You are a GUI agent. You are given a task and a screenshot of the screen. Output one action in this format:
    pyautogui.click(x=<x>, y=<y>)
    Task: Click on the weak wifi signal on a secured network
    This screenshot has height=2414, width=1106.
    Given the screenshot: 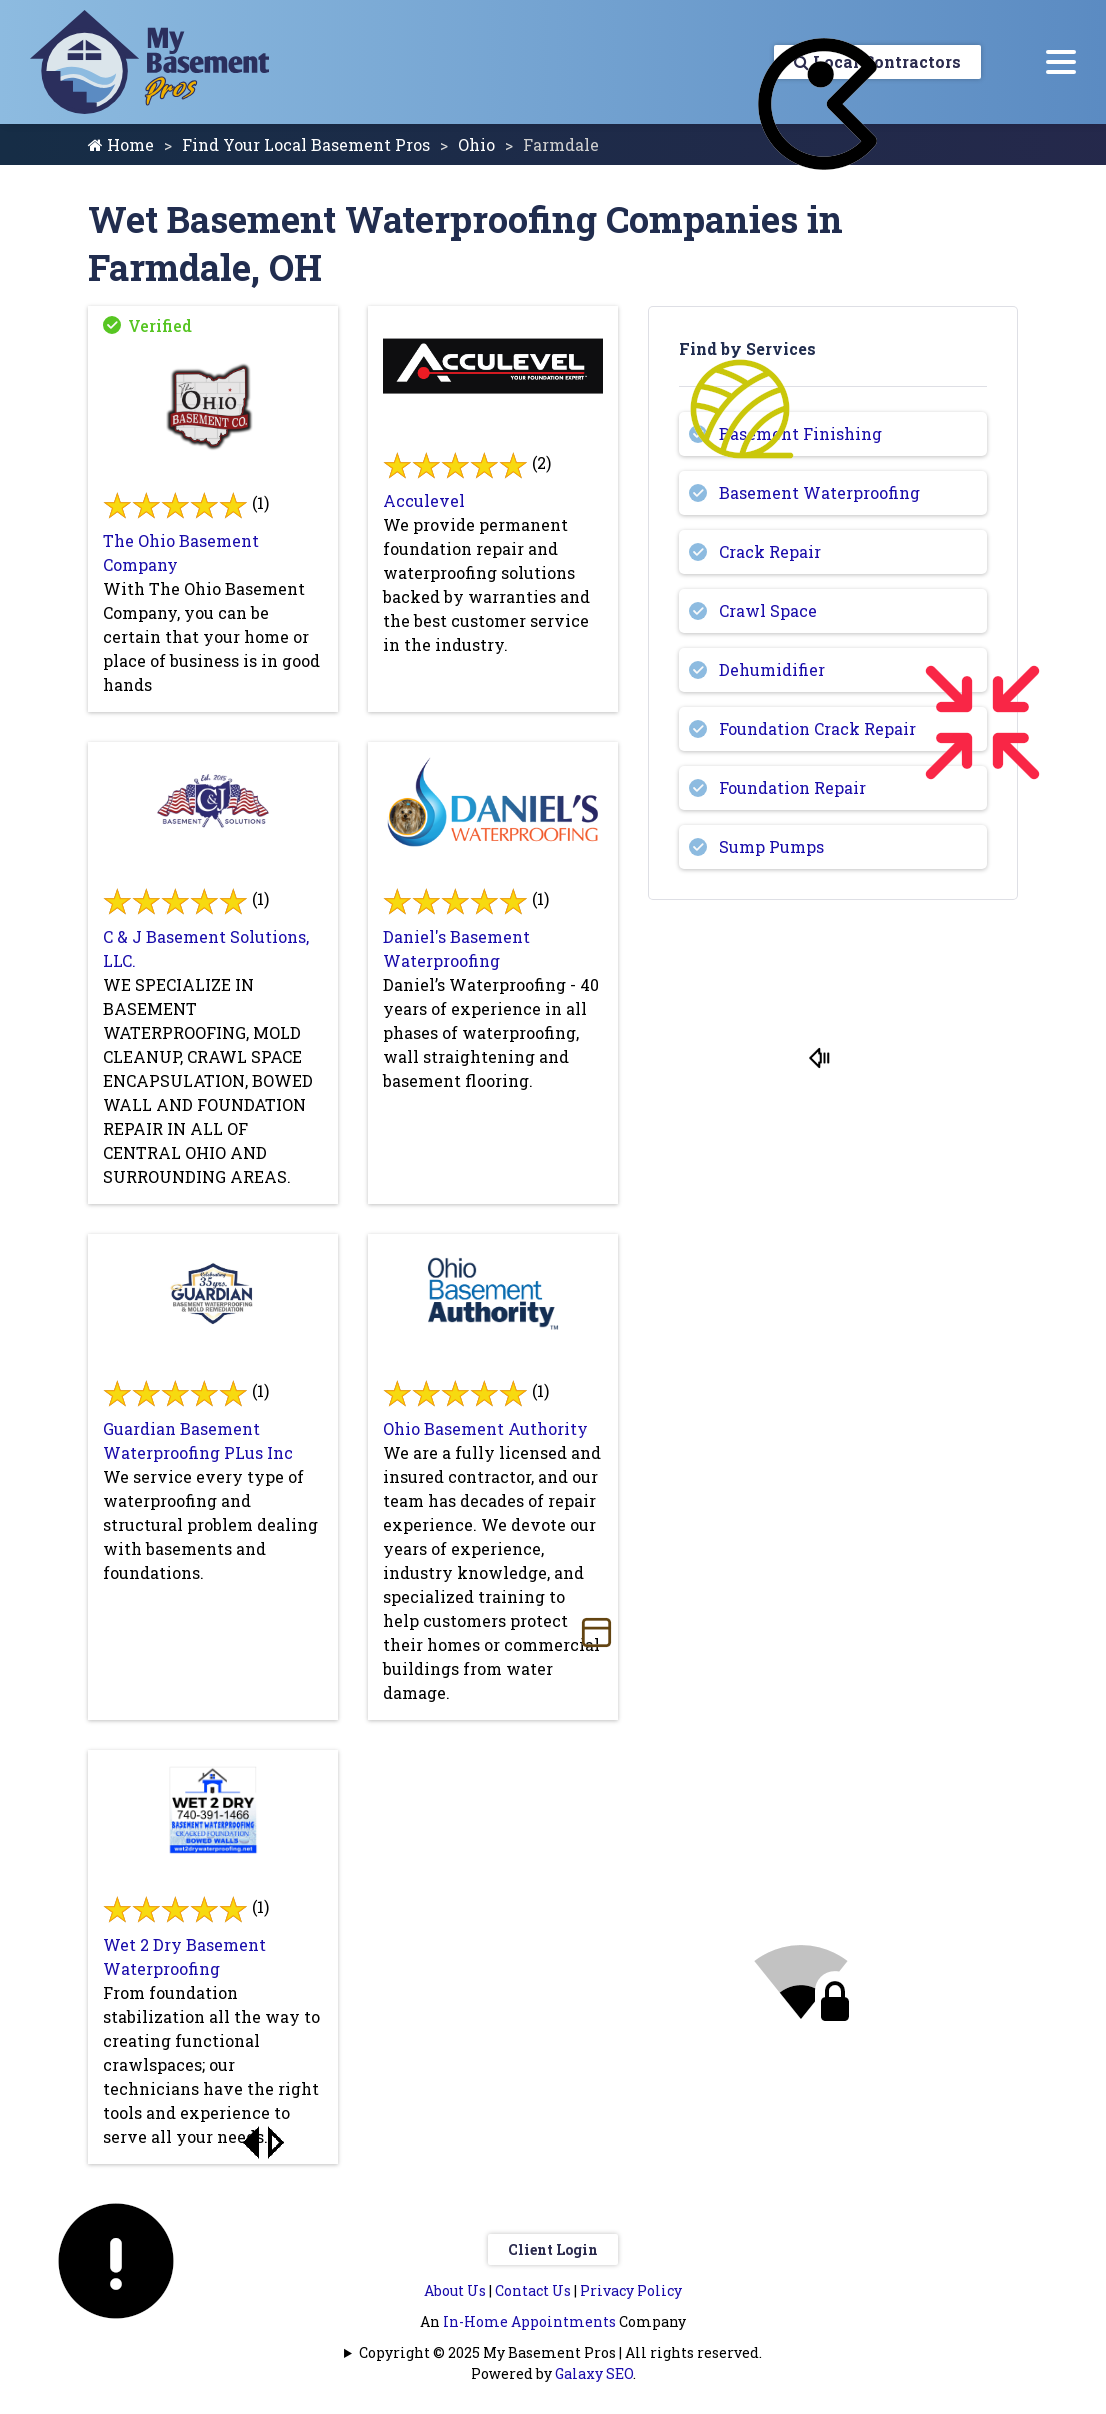 What is the action you would take?
    pyautogui.click(x=801, y=1981)
    